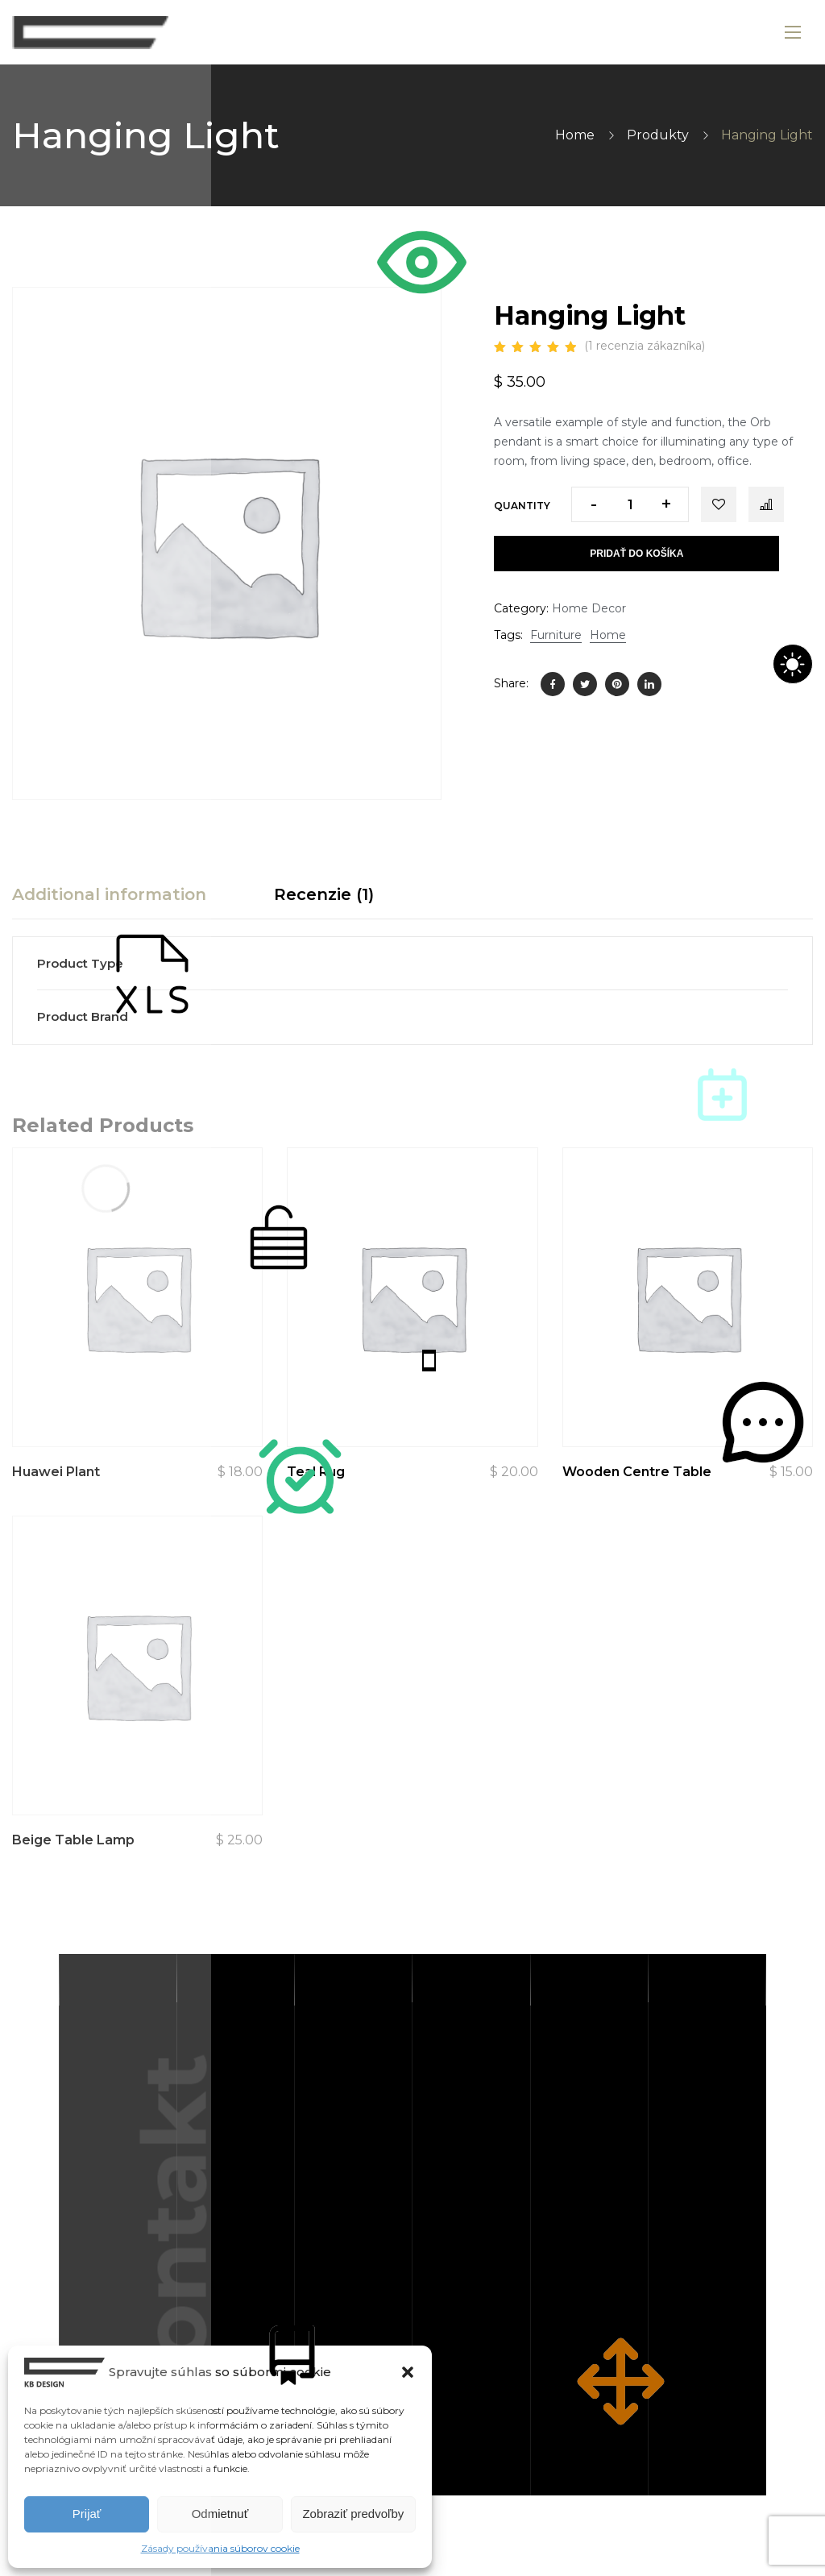 This screenshot has width=825, height=2576. What do you see at coordinates (300, 1476) in the screenshot?
I see `alarm set successfully` at bounding box center [300, 1476].